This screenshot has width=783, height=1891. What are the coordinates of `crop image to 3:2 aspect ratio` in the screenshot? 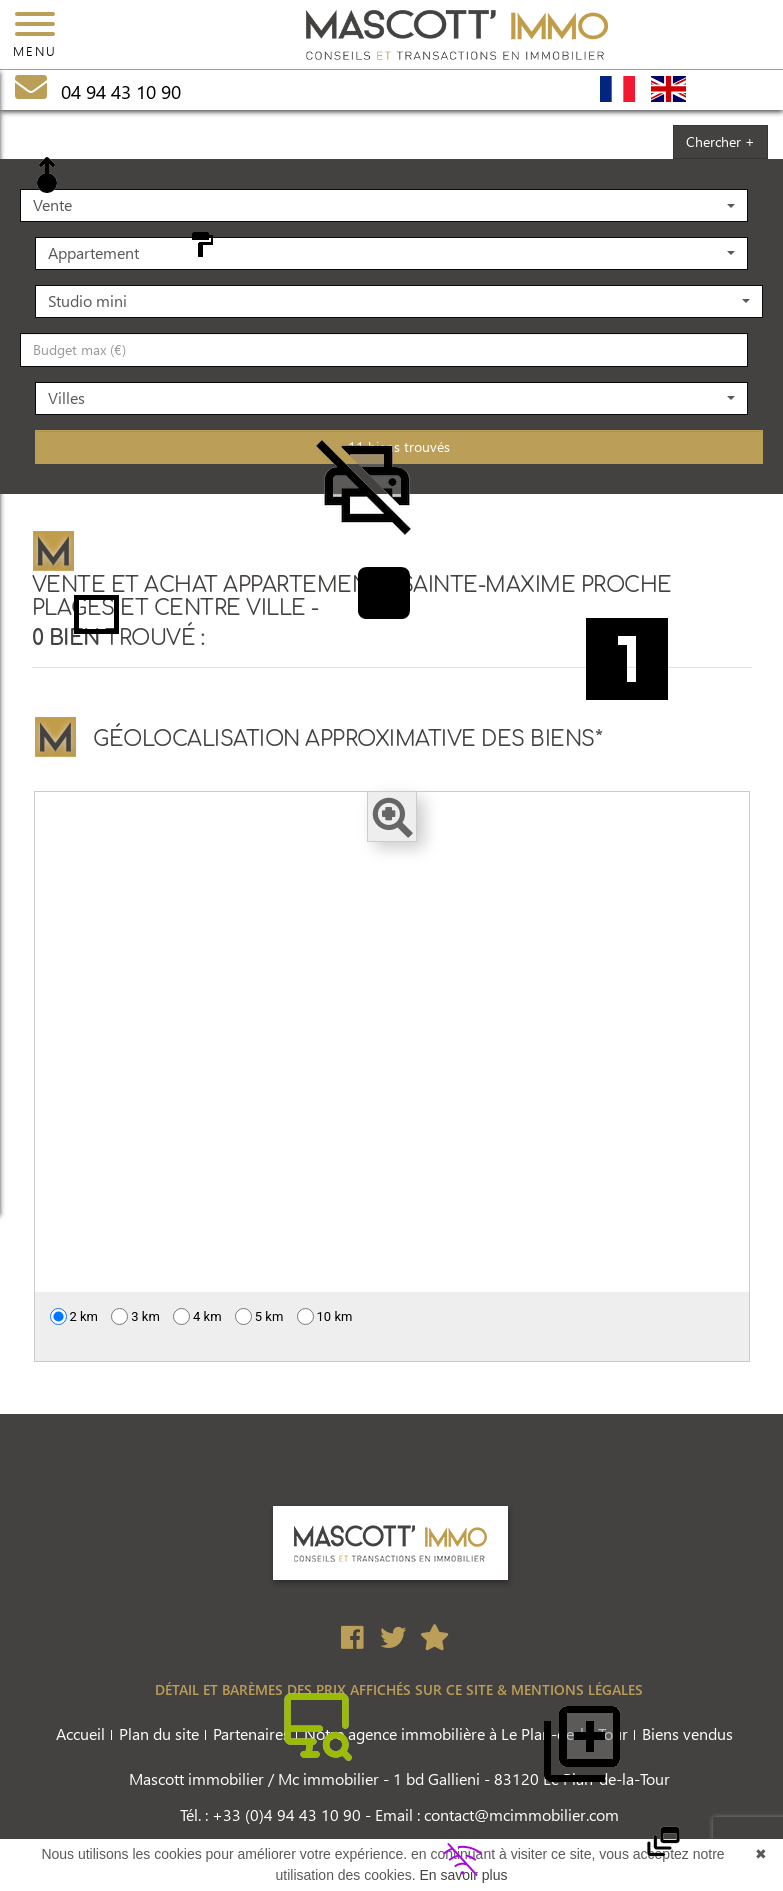 It's located at (96, 614).